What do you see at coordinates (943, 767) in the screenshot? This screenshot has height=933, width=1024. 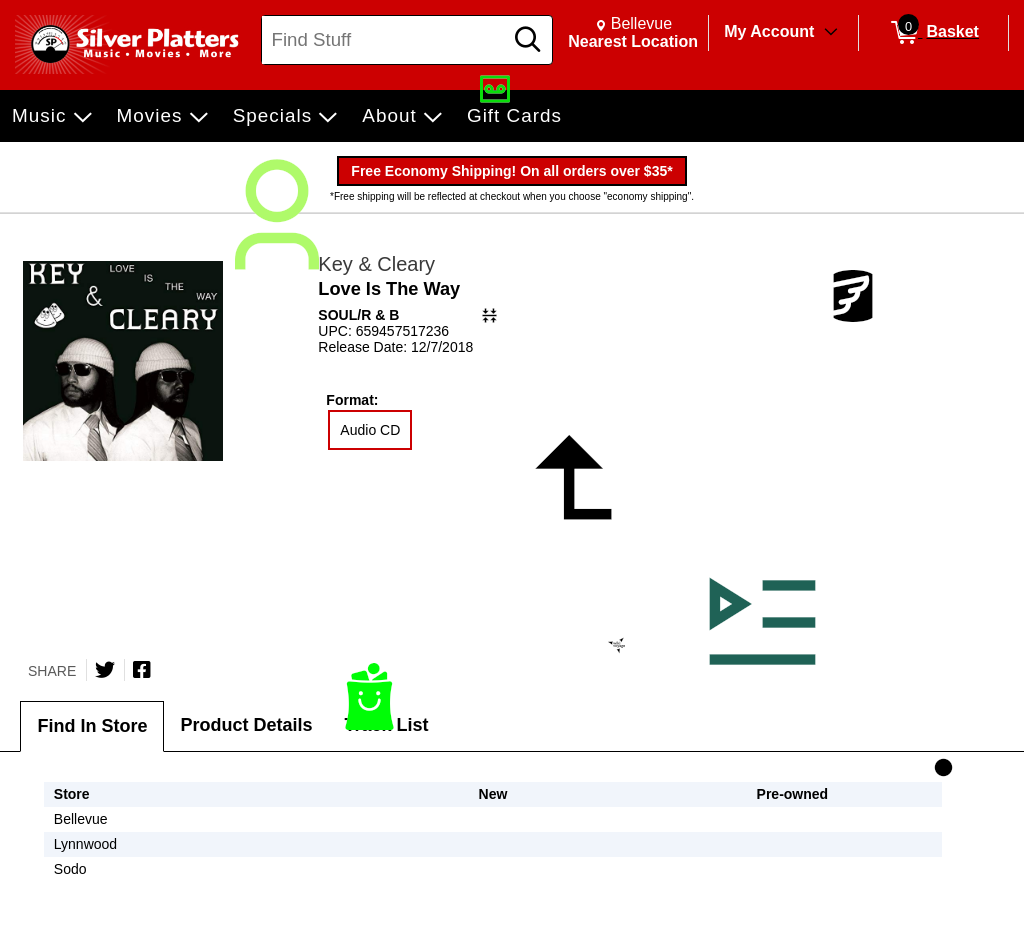 I see `unselected radio button or toggle option` at bounding box center [943, 767].